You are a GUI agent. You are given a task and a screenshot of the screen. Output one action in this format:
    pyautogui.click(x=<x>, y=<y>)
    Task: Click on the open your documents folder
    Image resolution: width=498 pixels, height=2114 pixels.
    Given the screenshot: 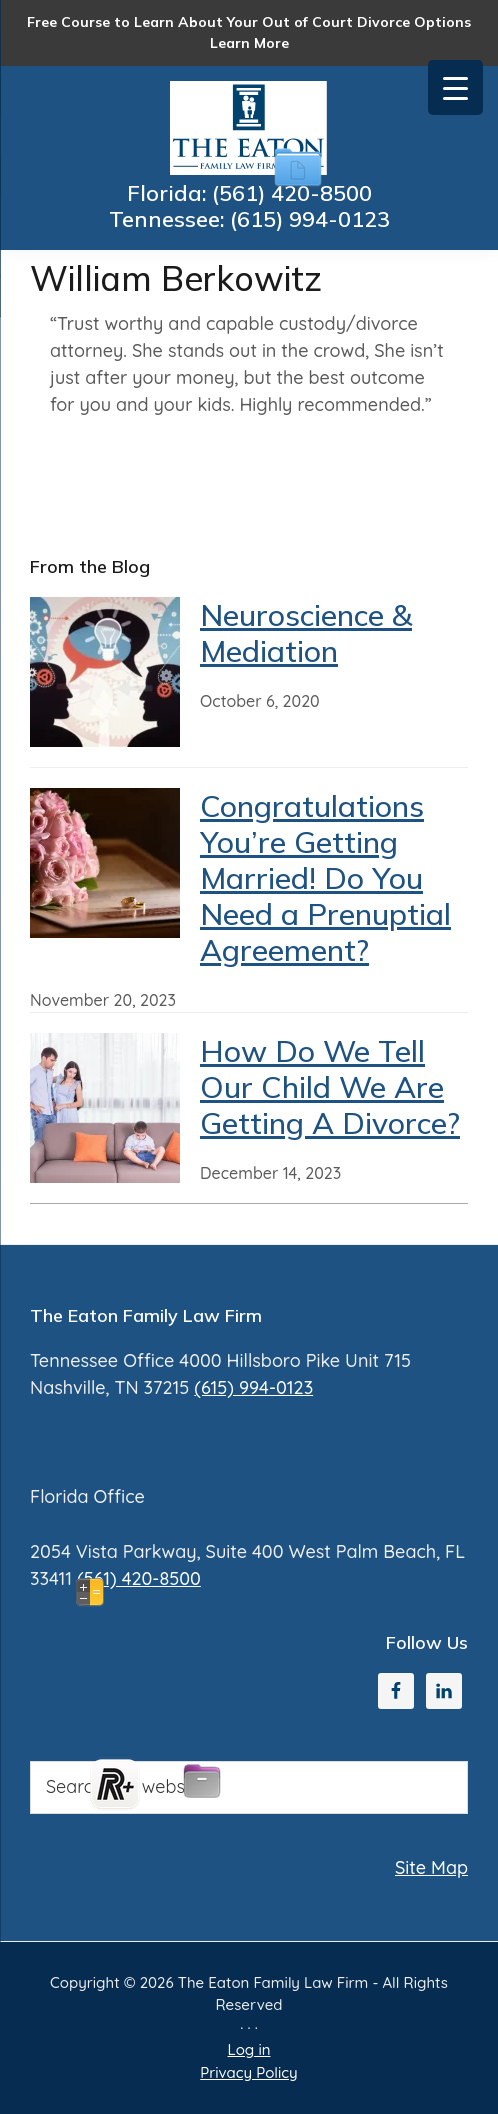 What is the action you would take?
    pyautogui.click(x=298, y=167)
    